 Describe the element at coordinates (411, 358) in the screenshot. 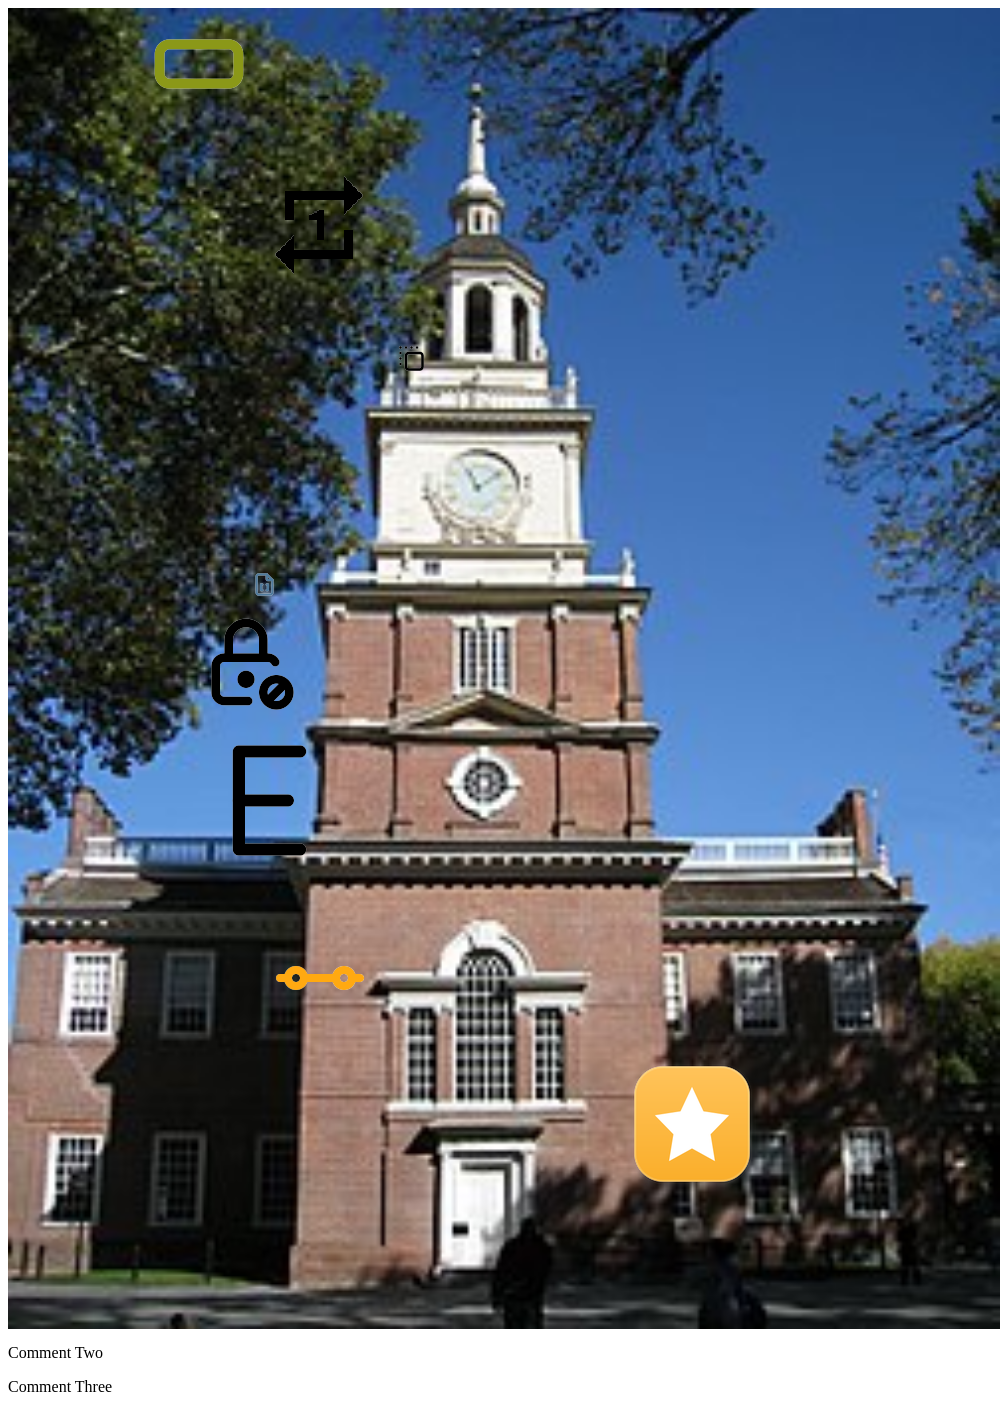

I see `drag and drop to reorder items` at that location.